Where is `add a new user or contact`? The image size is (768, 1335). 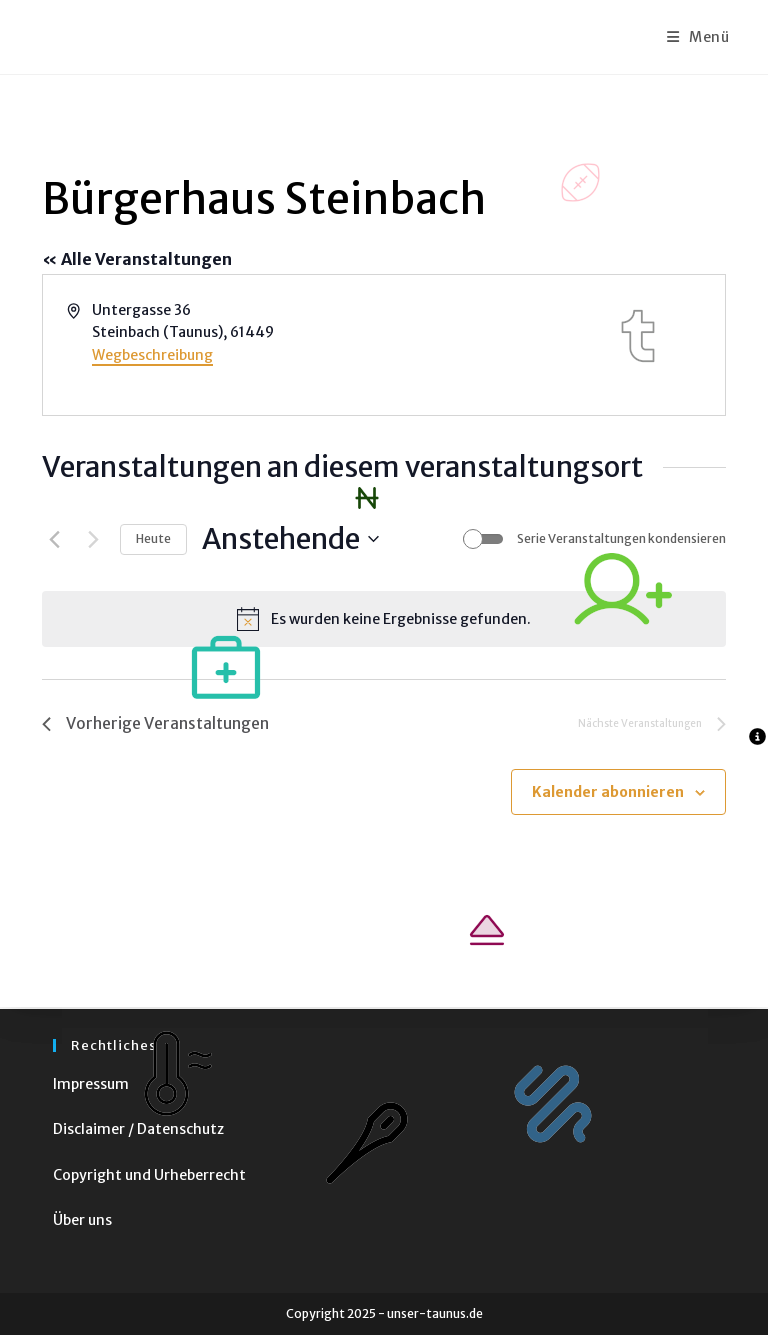 add a new user or contact is located at coordinates (620, 592).